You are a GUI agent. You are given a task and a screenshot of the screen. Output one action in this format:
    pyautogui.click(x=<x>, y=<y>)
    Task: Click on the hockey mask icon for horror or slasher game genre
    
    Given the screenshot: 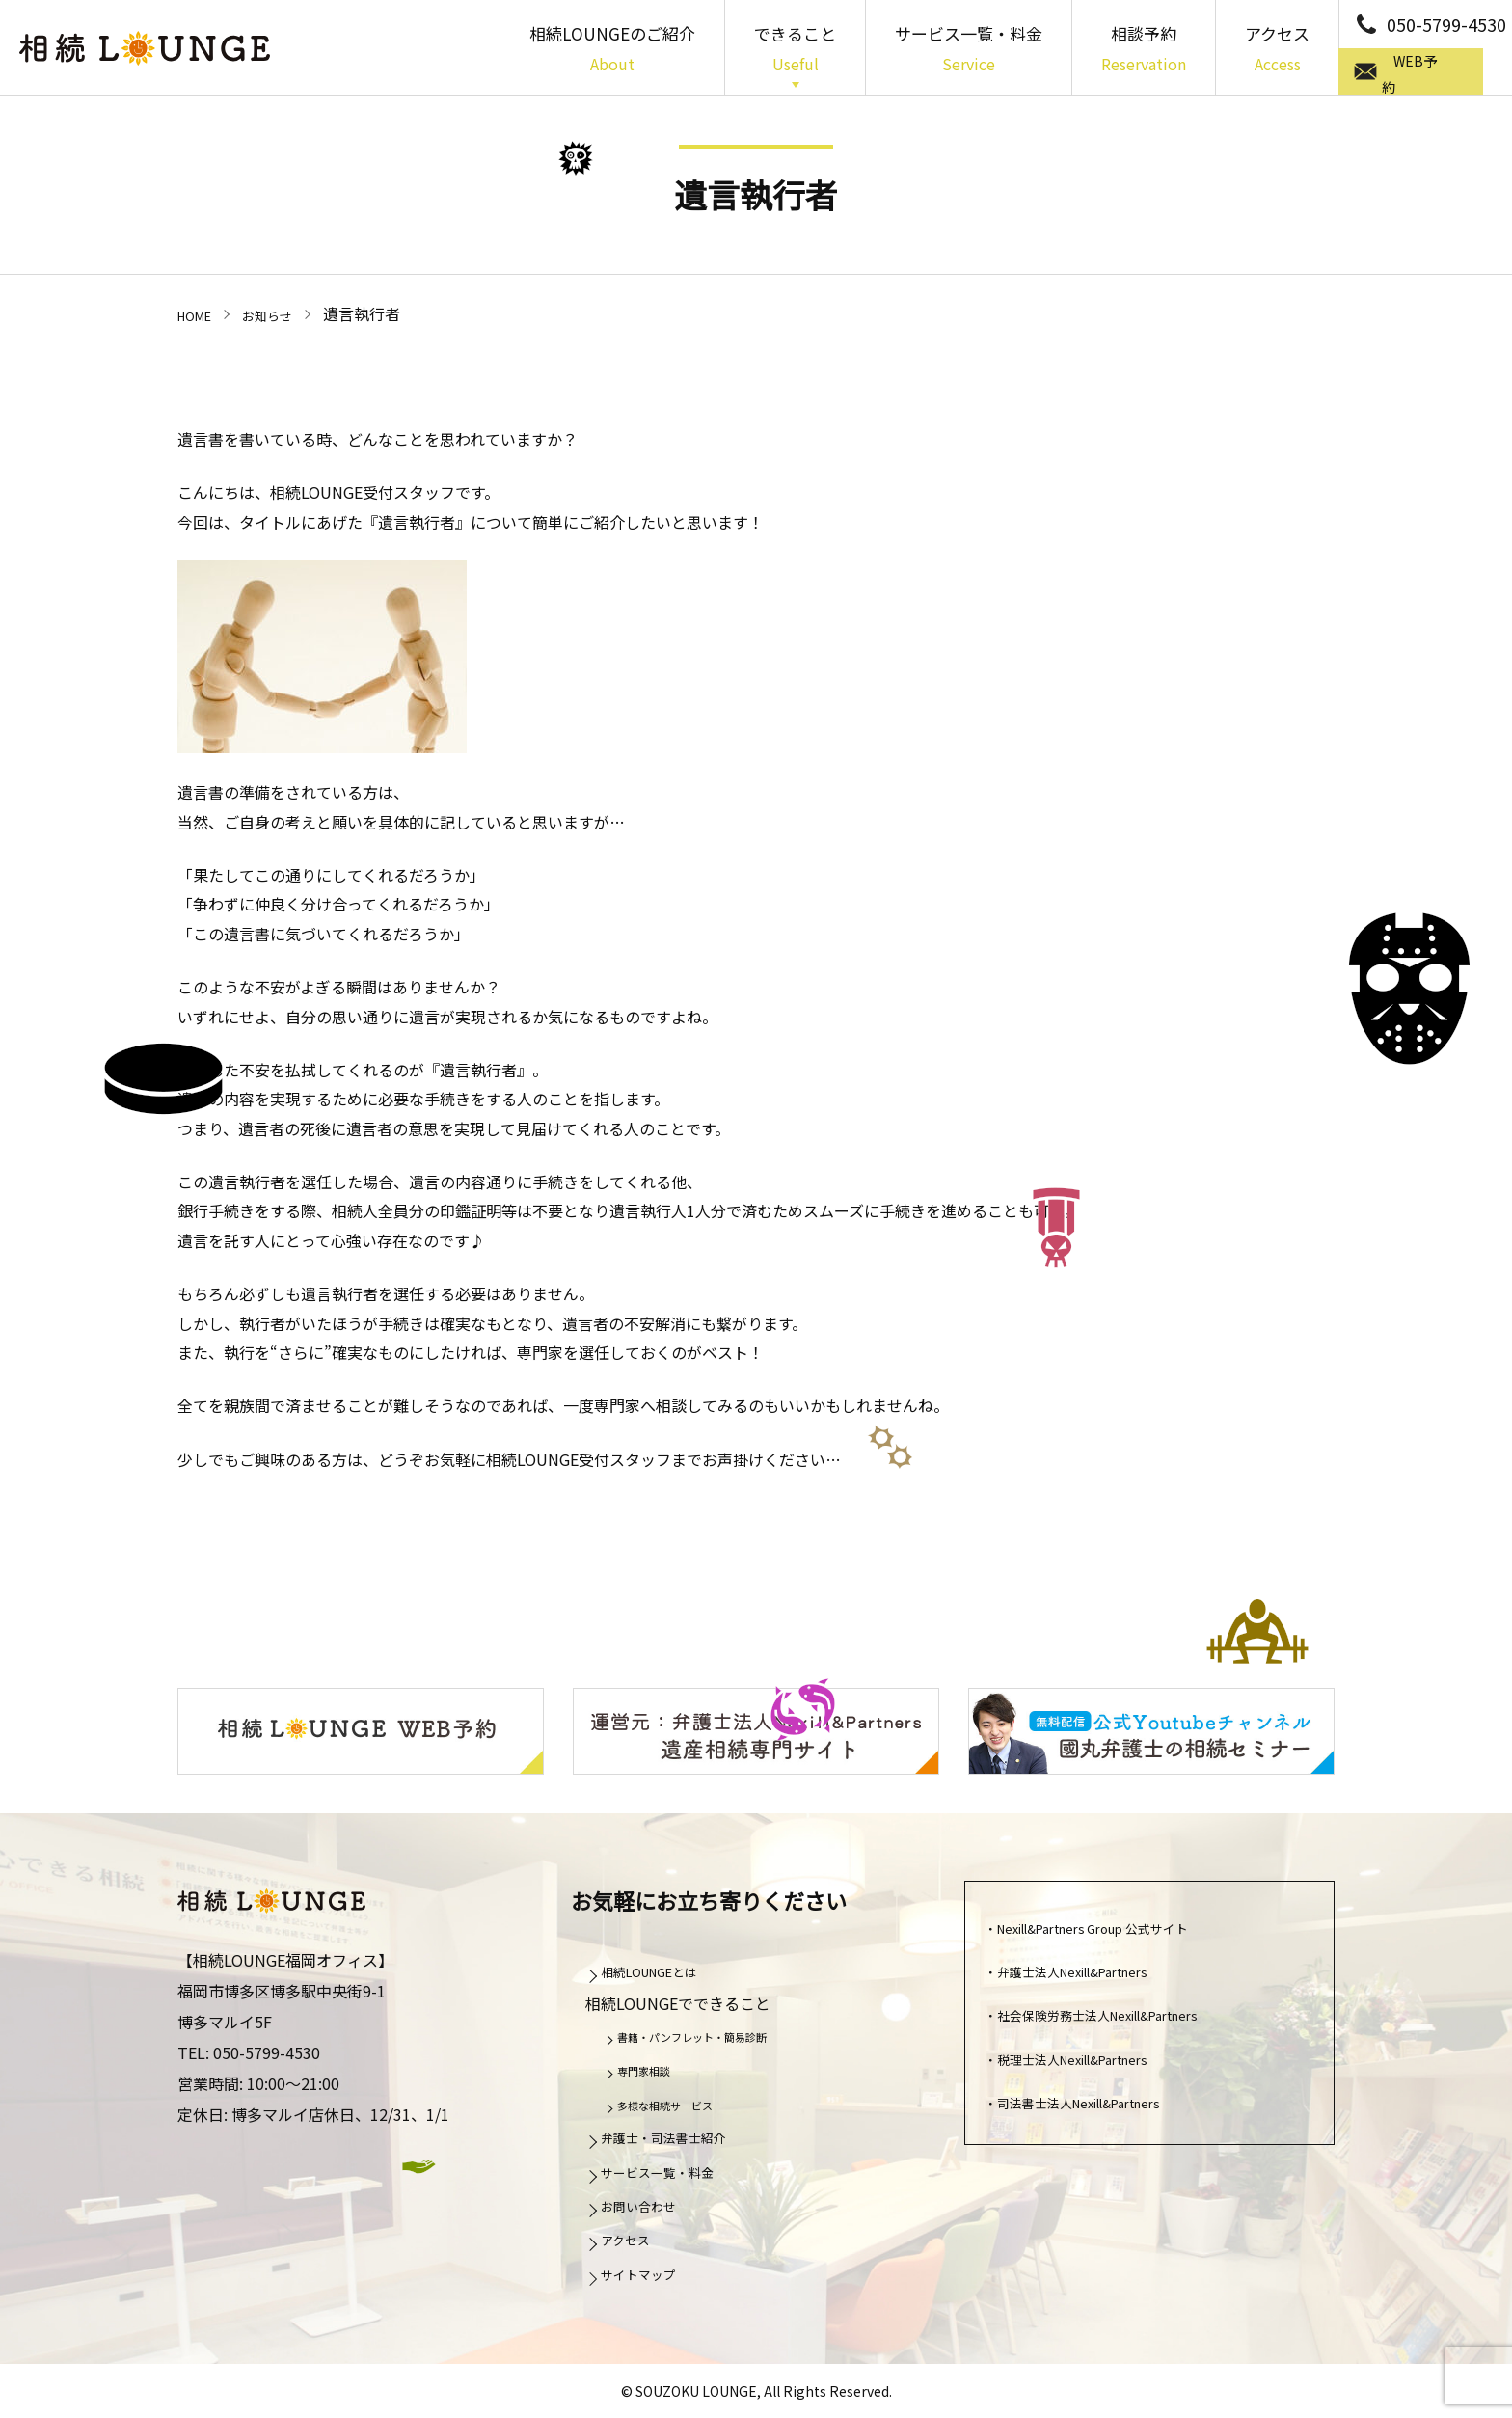 What is the action you would take?
    pyautogui.click(x=1409, y=988)
    